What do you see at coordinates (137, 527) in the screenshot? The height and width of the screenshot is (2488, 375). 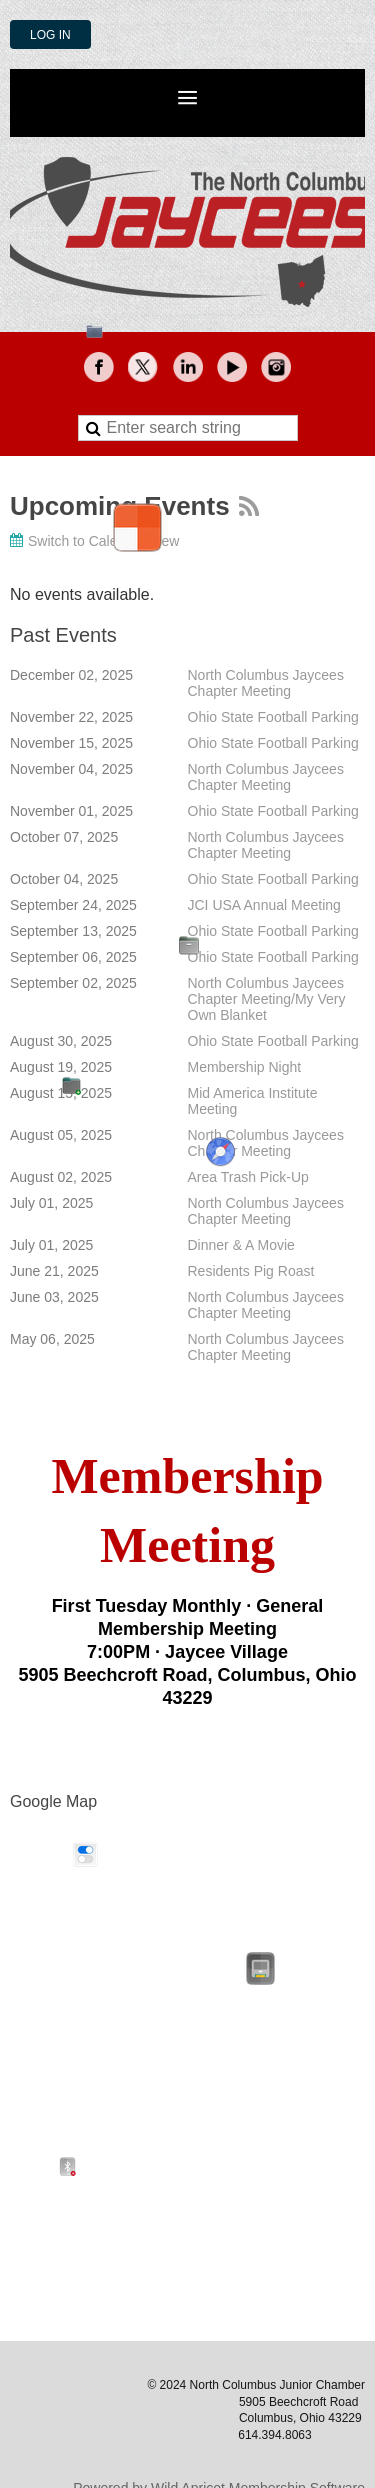 I see `switch to the bottom-left workspace` at bounding box center [137, 527].